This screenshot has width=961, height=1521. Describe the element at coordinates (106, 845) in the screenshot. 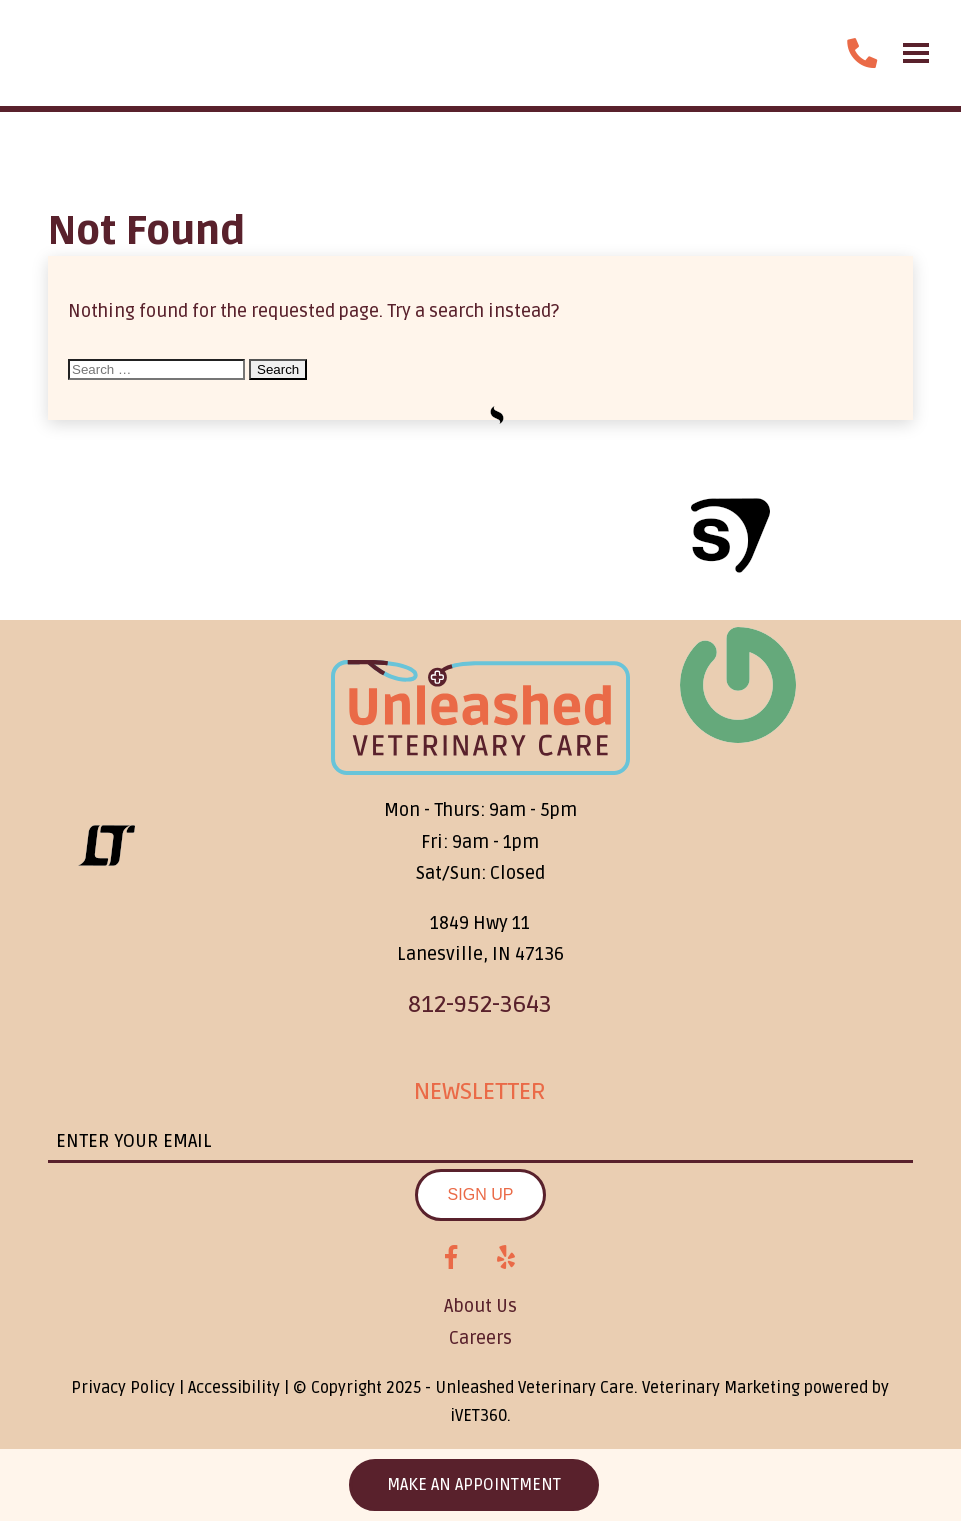

I see `open LTspice circuit simulation software` at that location.